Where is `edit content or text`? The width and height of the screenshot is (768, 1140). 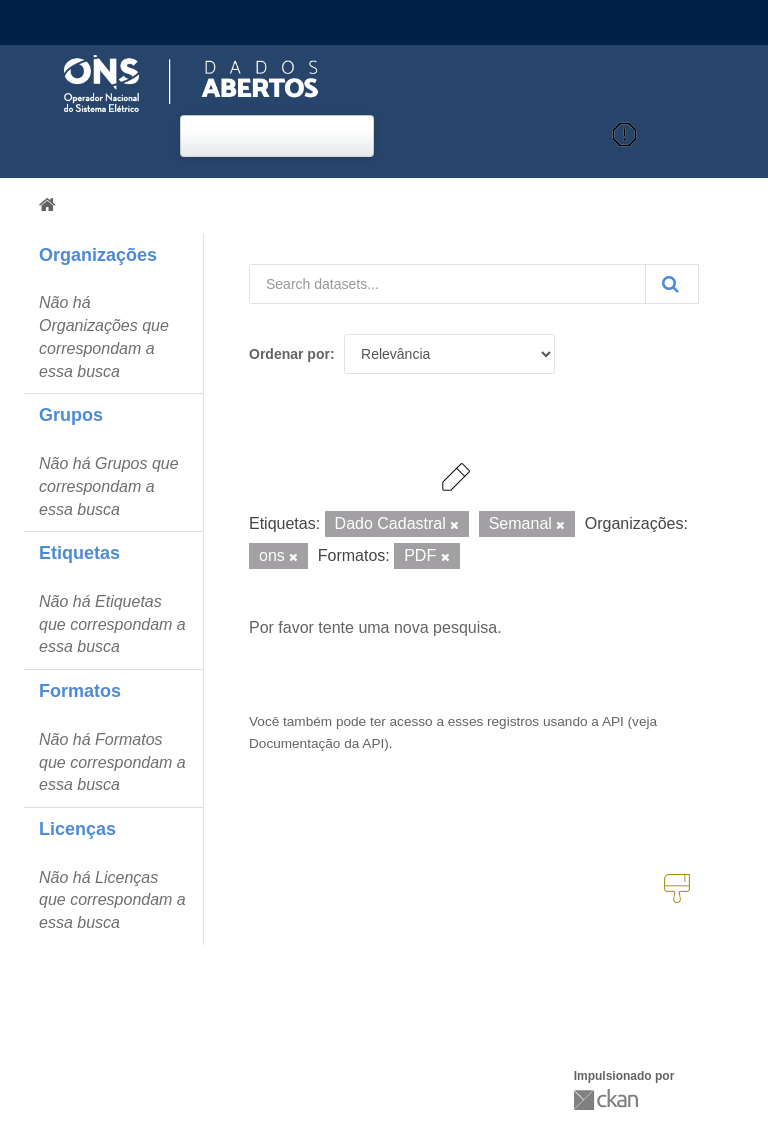 edit content or text is located at coordinates (455, 477).